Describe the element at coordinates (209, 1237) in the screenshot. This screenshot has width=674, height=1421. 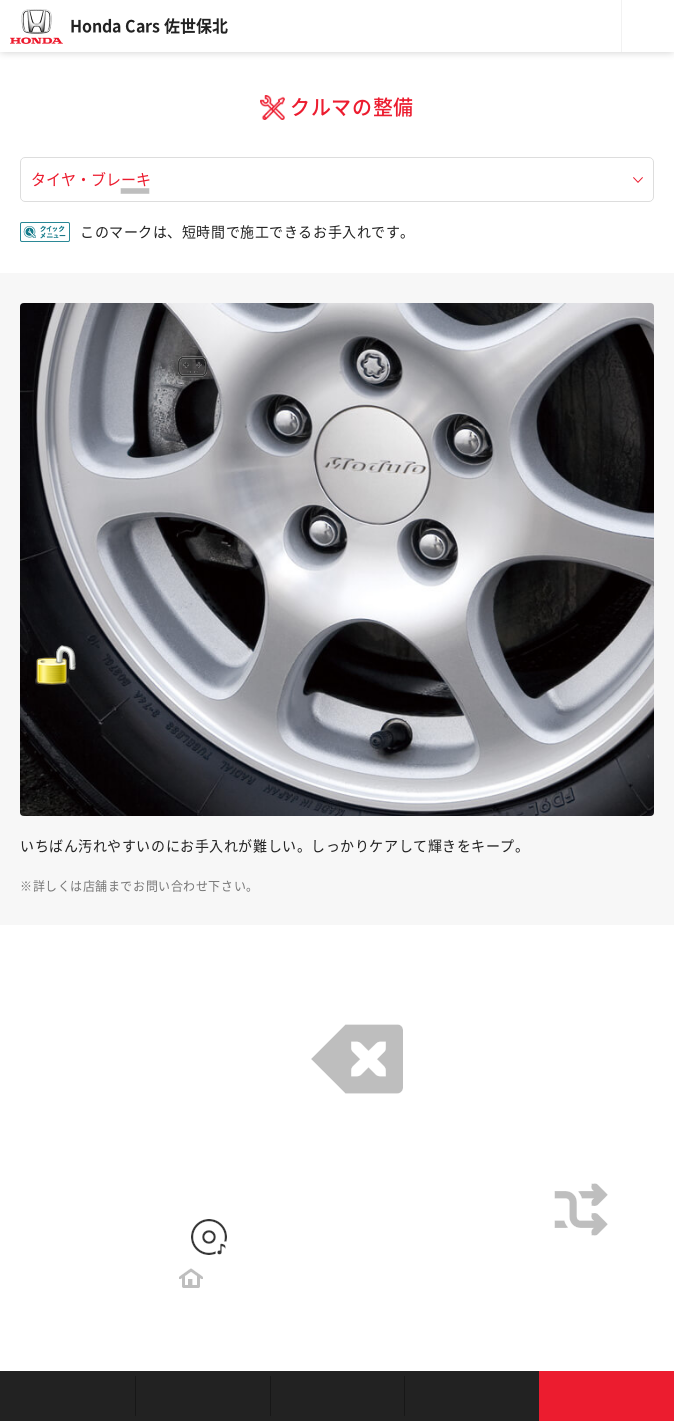
I see `audio CD or music disc` at that location.